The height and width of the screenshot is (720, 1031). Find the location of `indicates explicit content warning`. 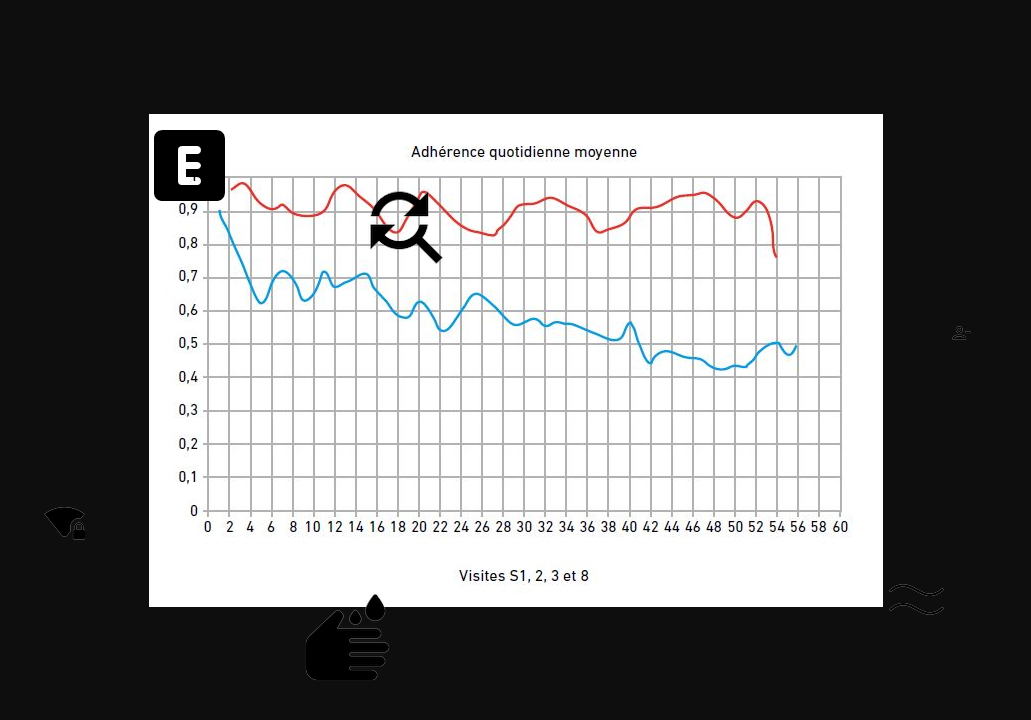

indicates explicit content warning is located at coordinates (189, 165).